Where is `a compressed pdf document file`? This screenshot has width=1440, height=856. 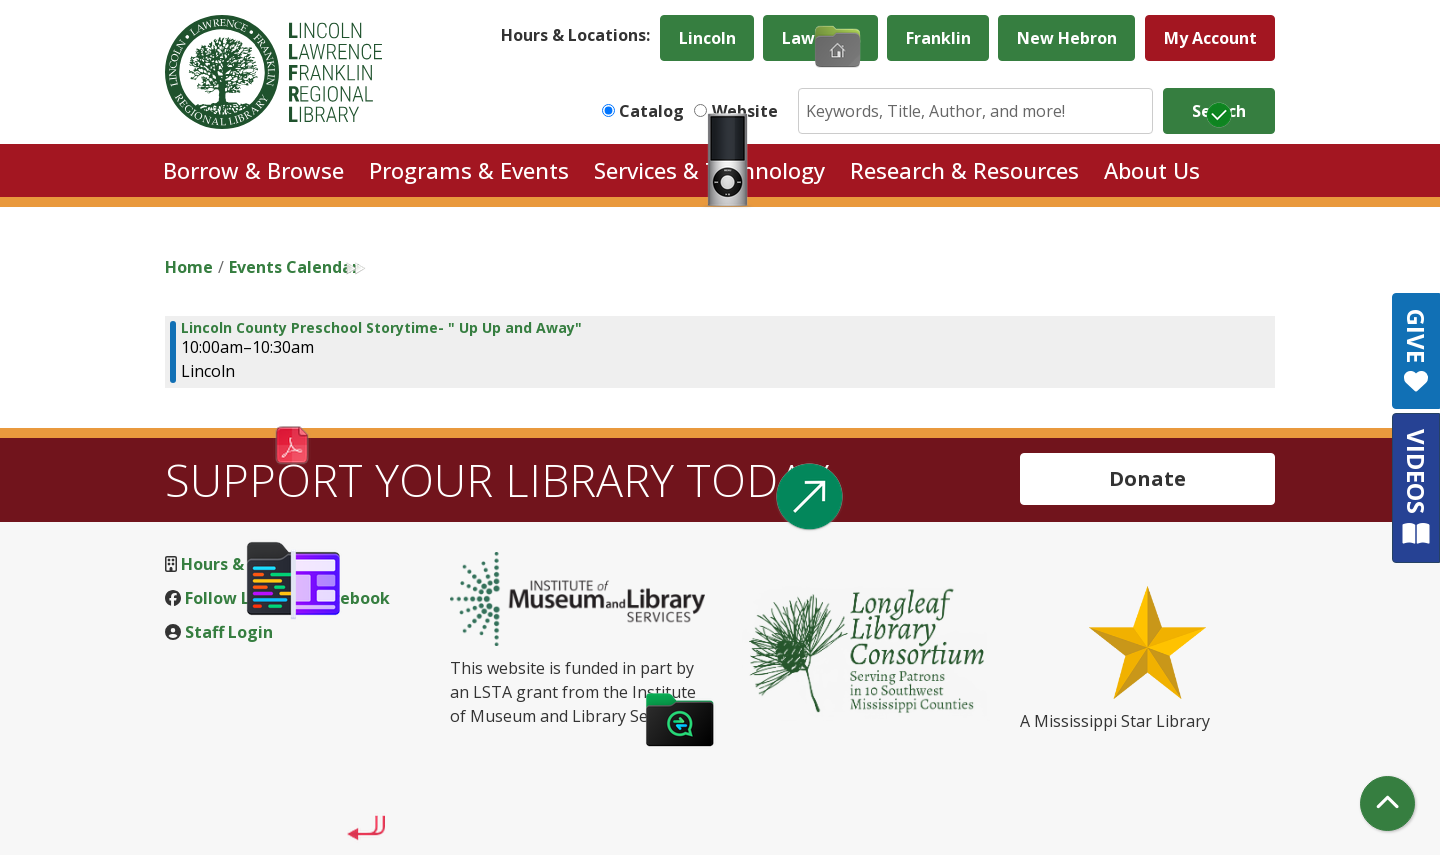
a compressed pdf document file is located at coordinates (292, 445).